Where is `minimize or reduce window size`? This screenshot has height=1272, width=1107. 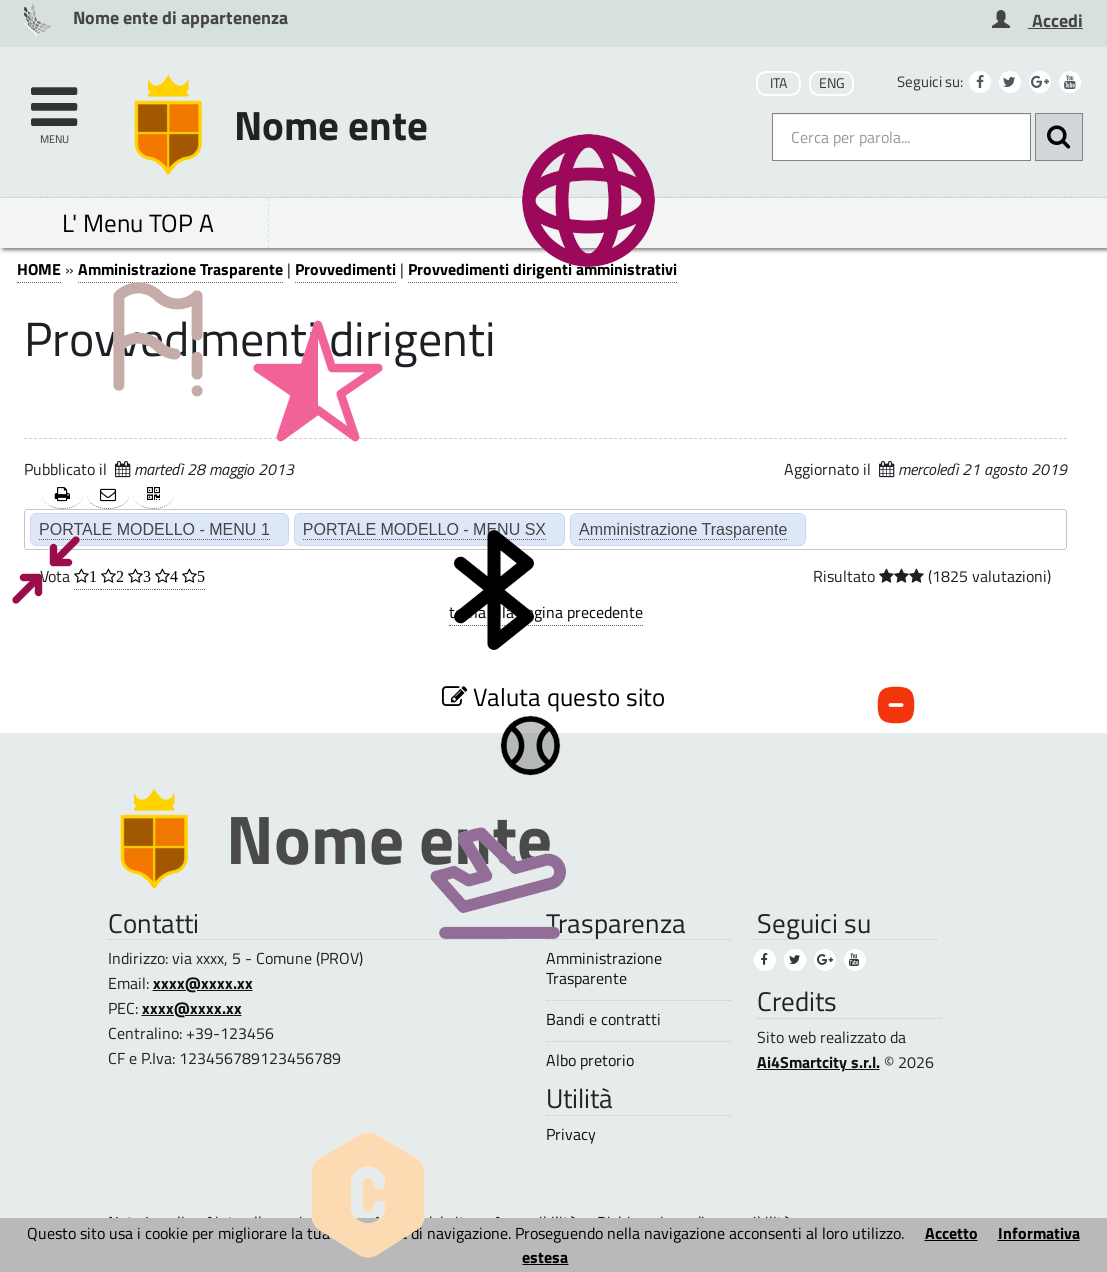 minimize or reduce window size is located at coordinates (46, 570).